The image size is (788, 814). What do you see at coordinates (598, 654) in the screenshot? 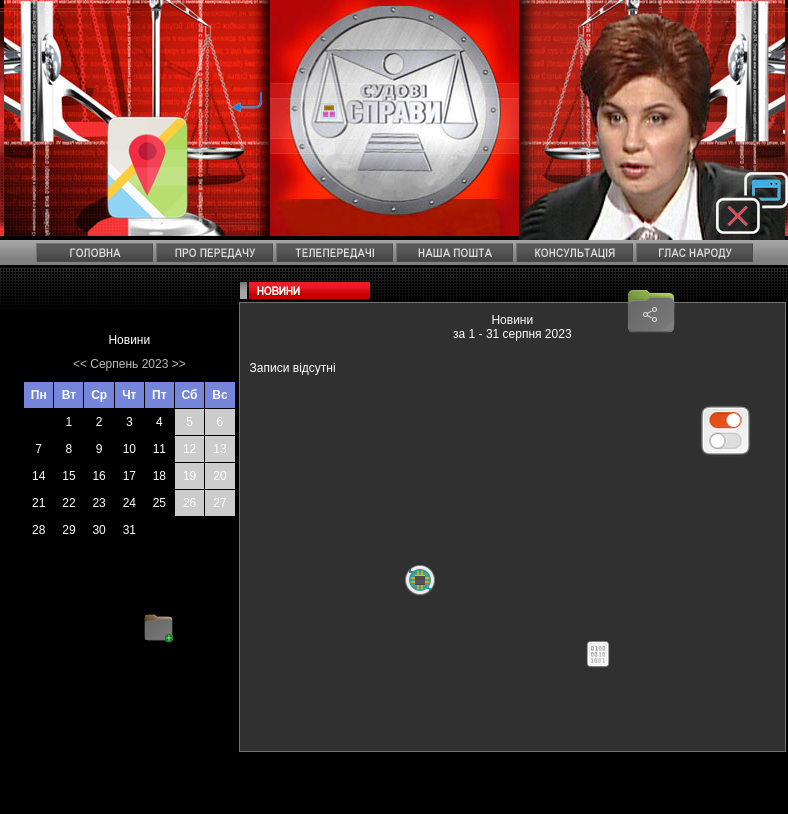
I see `indicates a binary or raw data file` at bounding box center [598, 654].